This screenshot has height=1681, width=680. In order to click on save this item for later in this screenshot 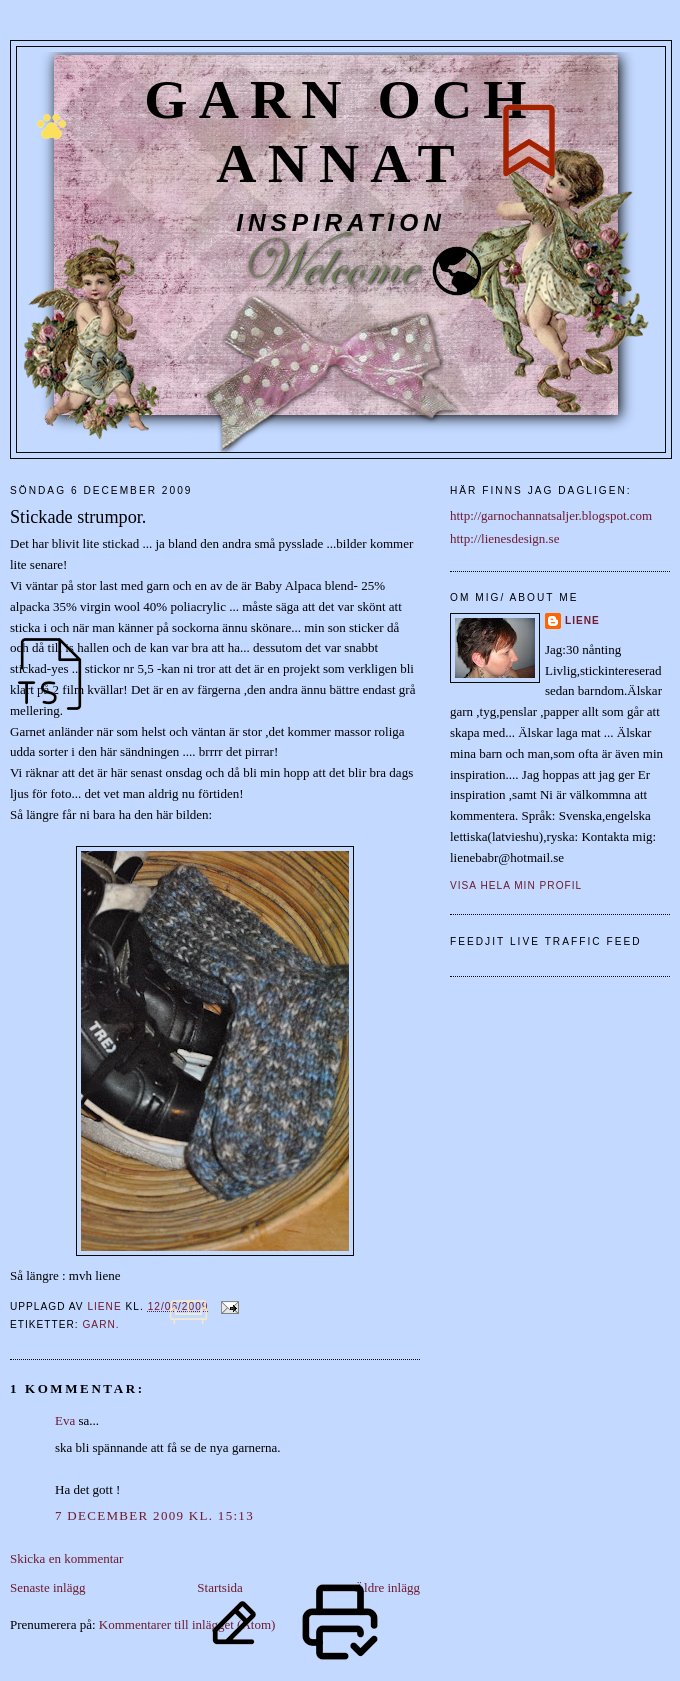, I will do `click(529, 139)`.